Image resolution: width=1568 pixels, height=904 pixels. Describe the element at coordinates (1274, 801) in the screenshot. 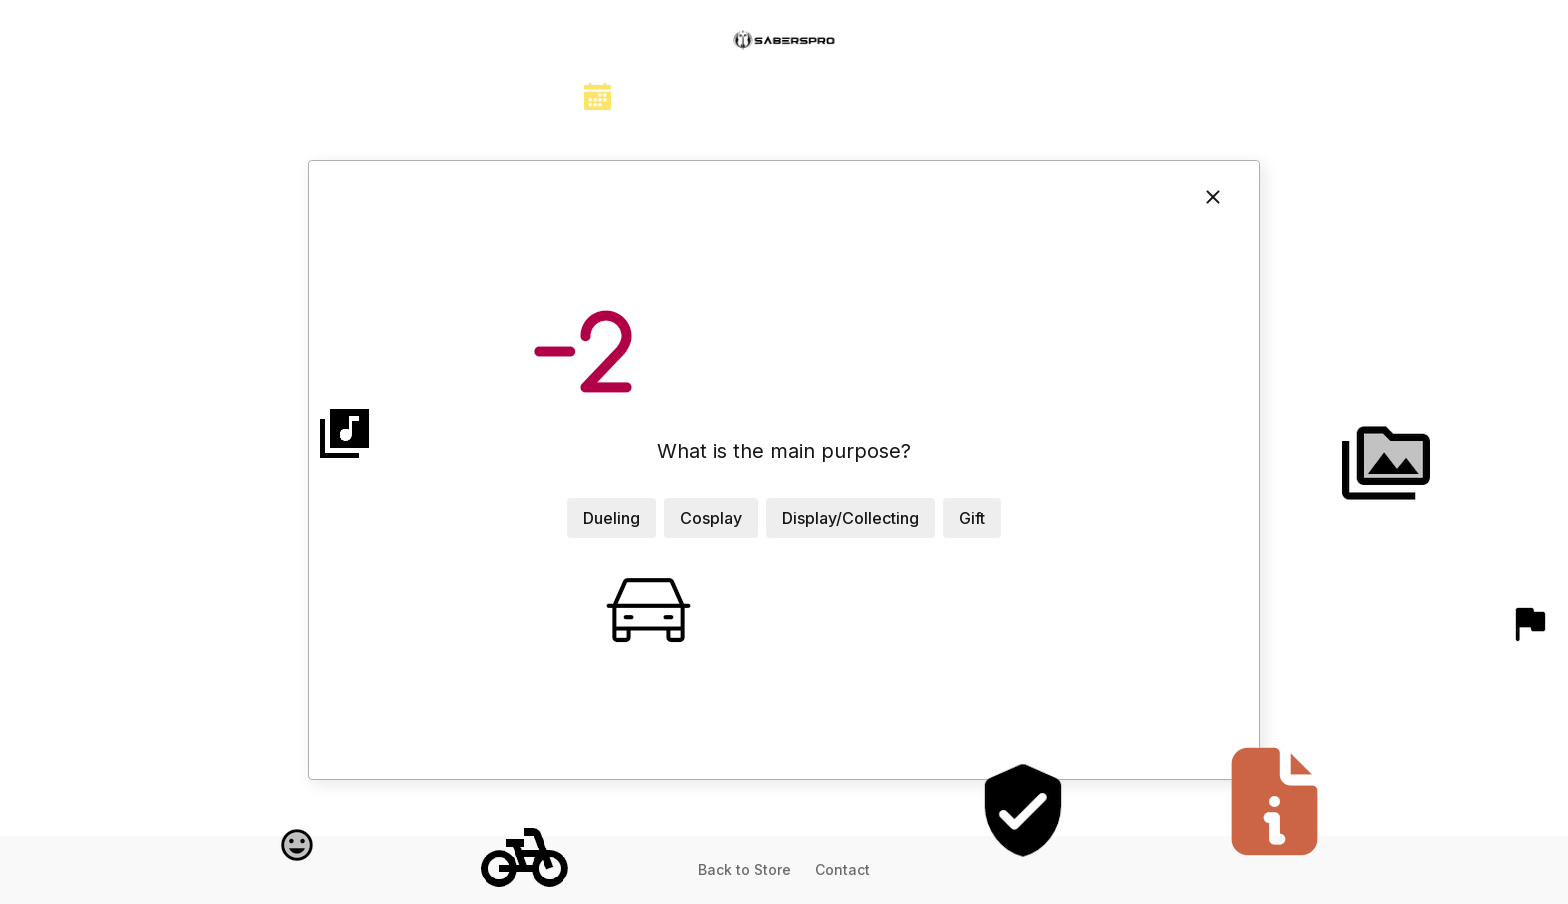

I see `view file details or properties` at that location.